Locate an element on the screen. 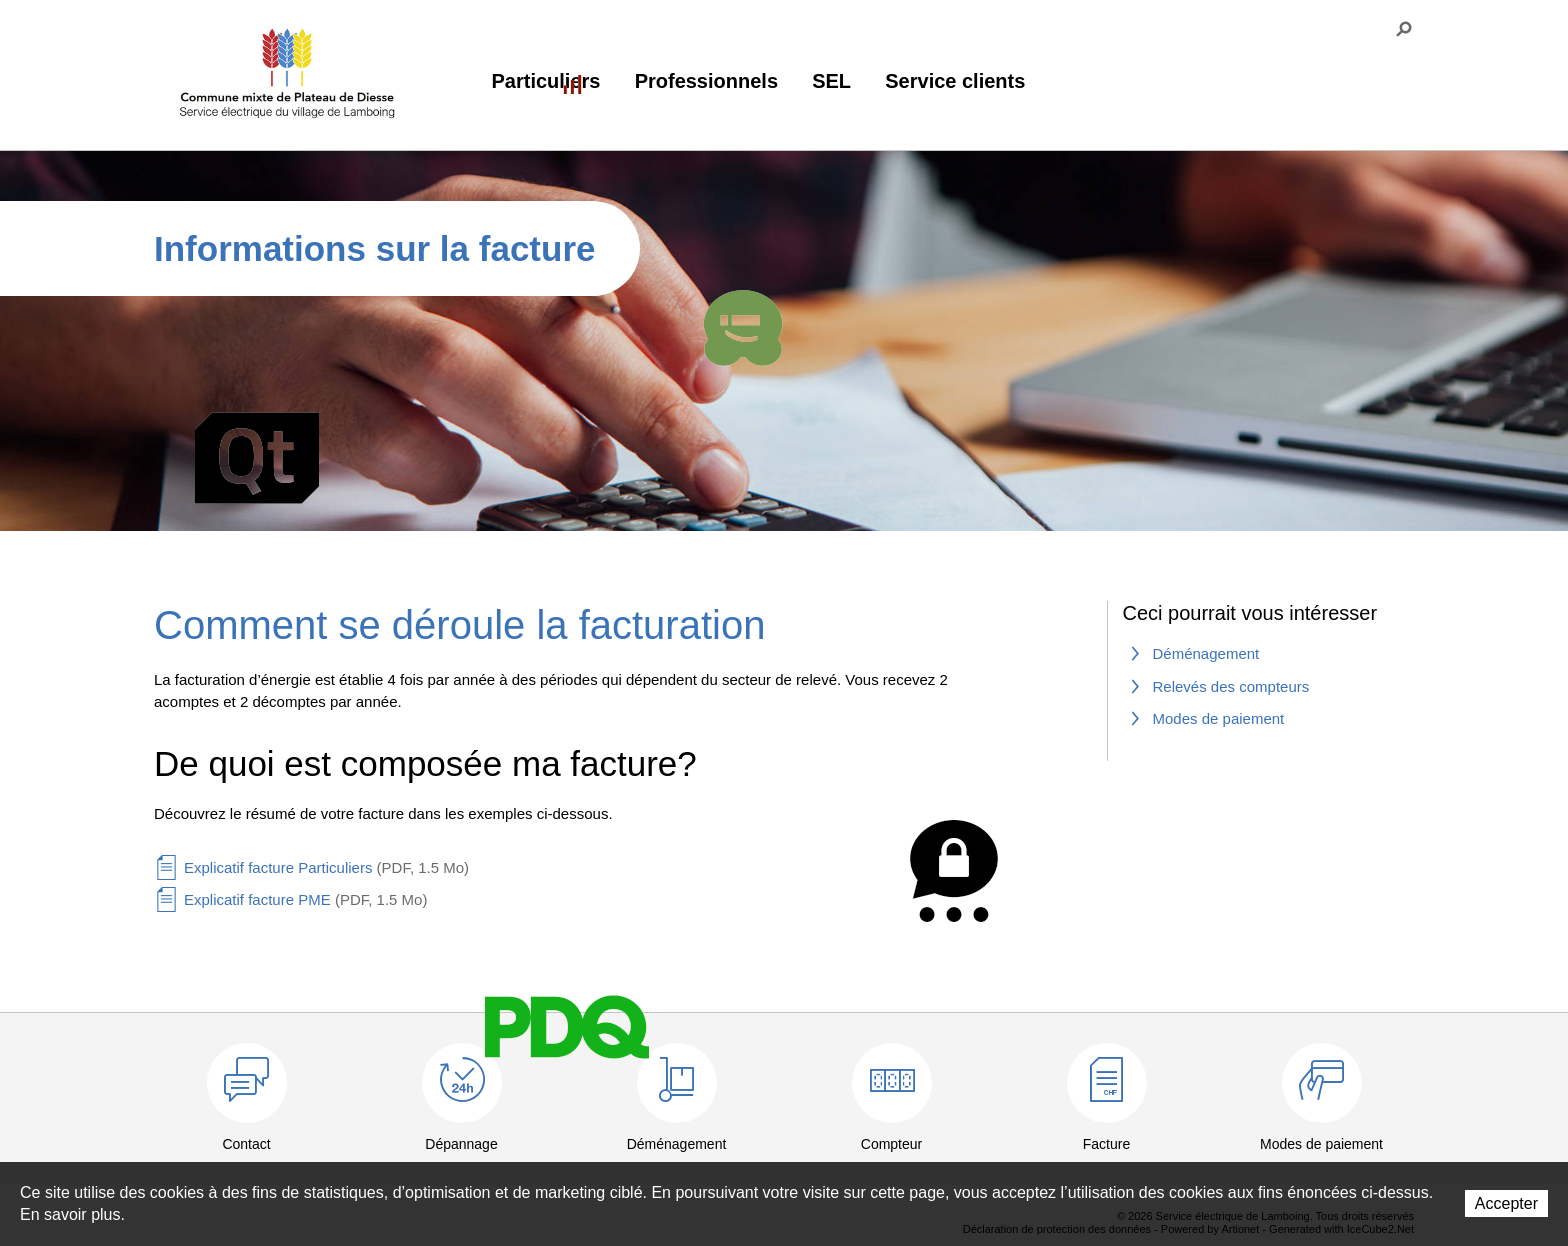  simple analytics logo is located at coordinates (572, 84).